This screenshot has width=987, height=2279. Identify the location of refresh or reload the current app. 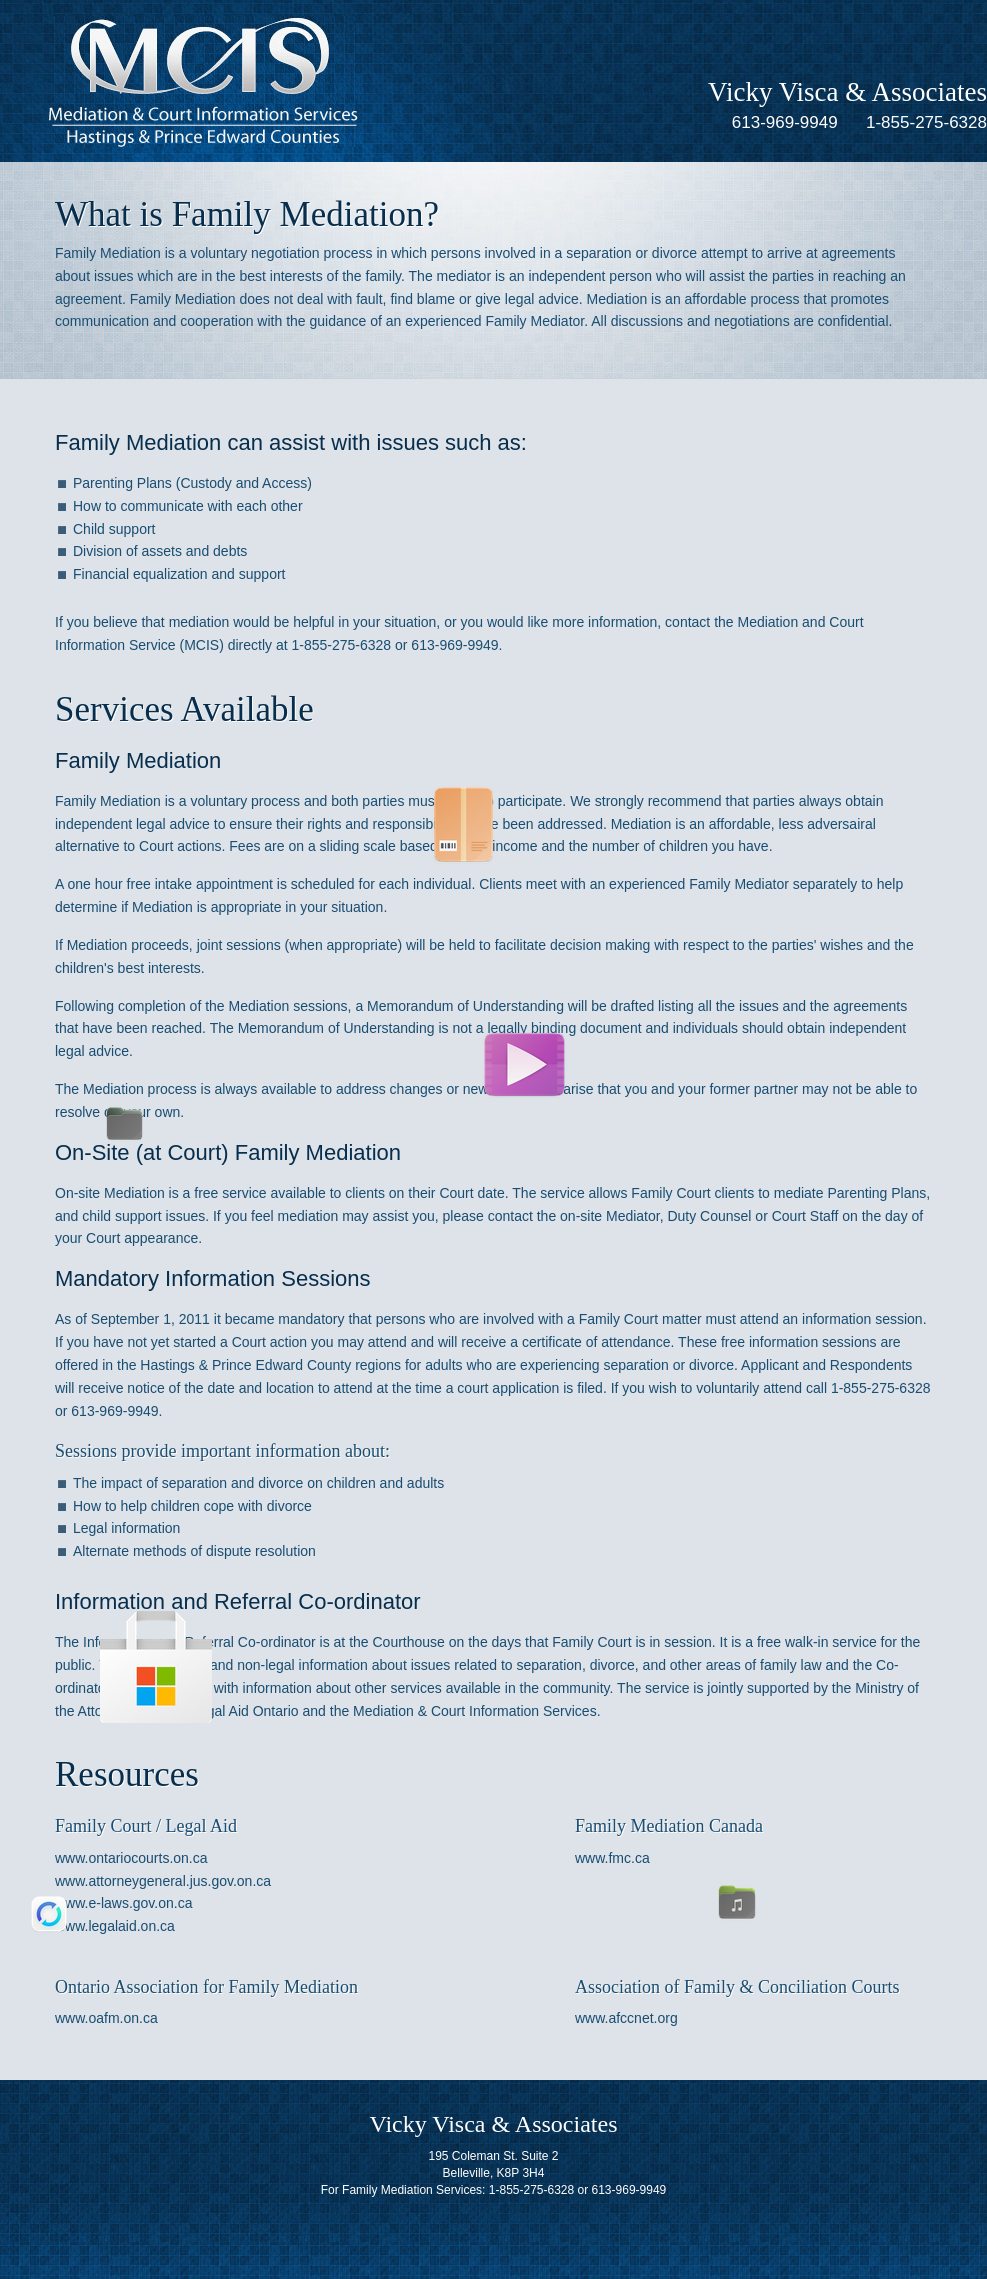
(49, 1914).